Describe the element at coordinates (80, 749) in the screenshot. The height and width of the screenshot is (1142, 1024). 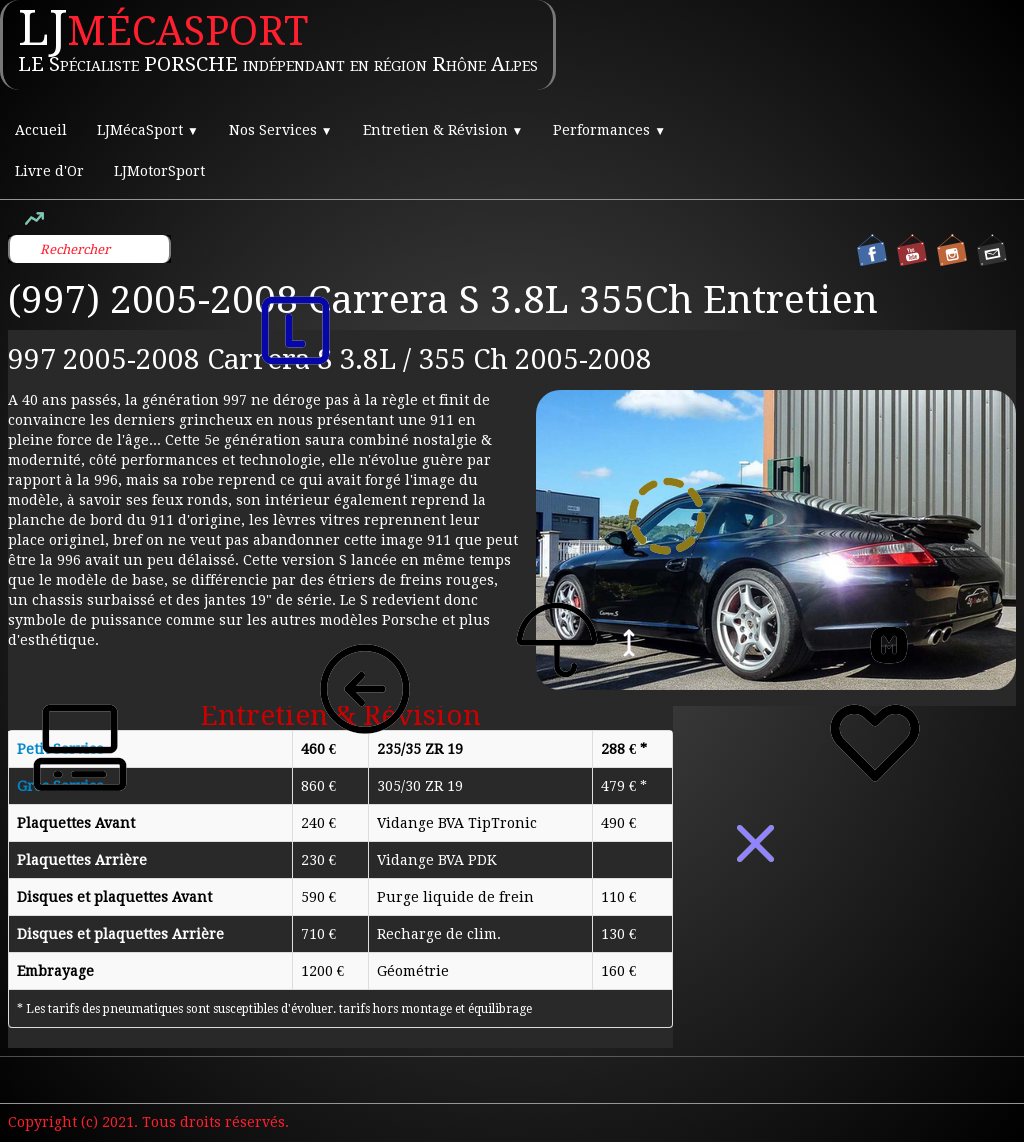
I see `open github codespaces` at that location.